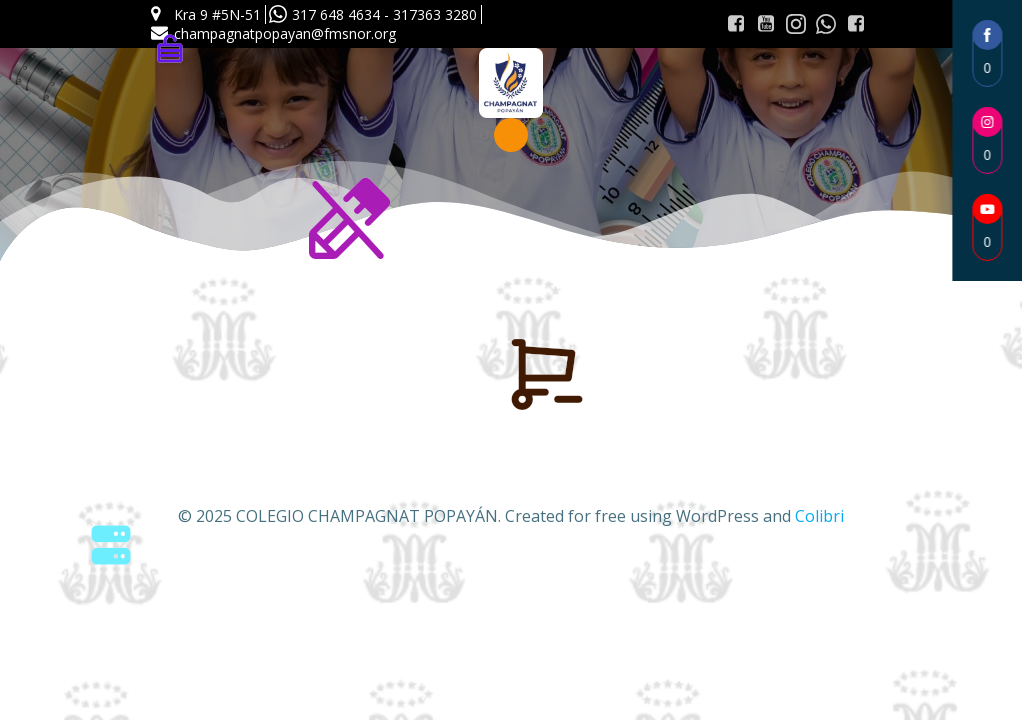  Describe the element at coordinates (170, 50) in the screenshot. I see `unlocked or unsecured state` at that location.